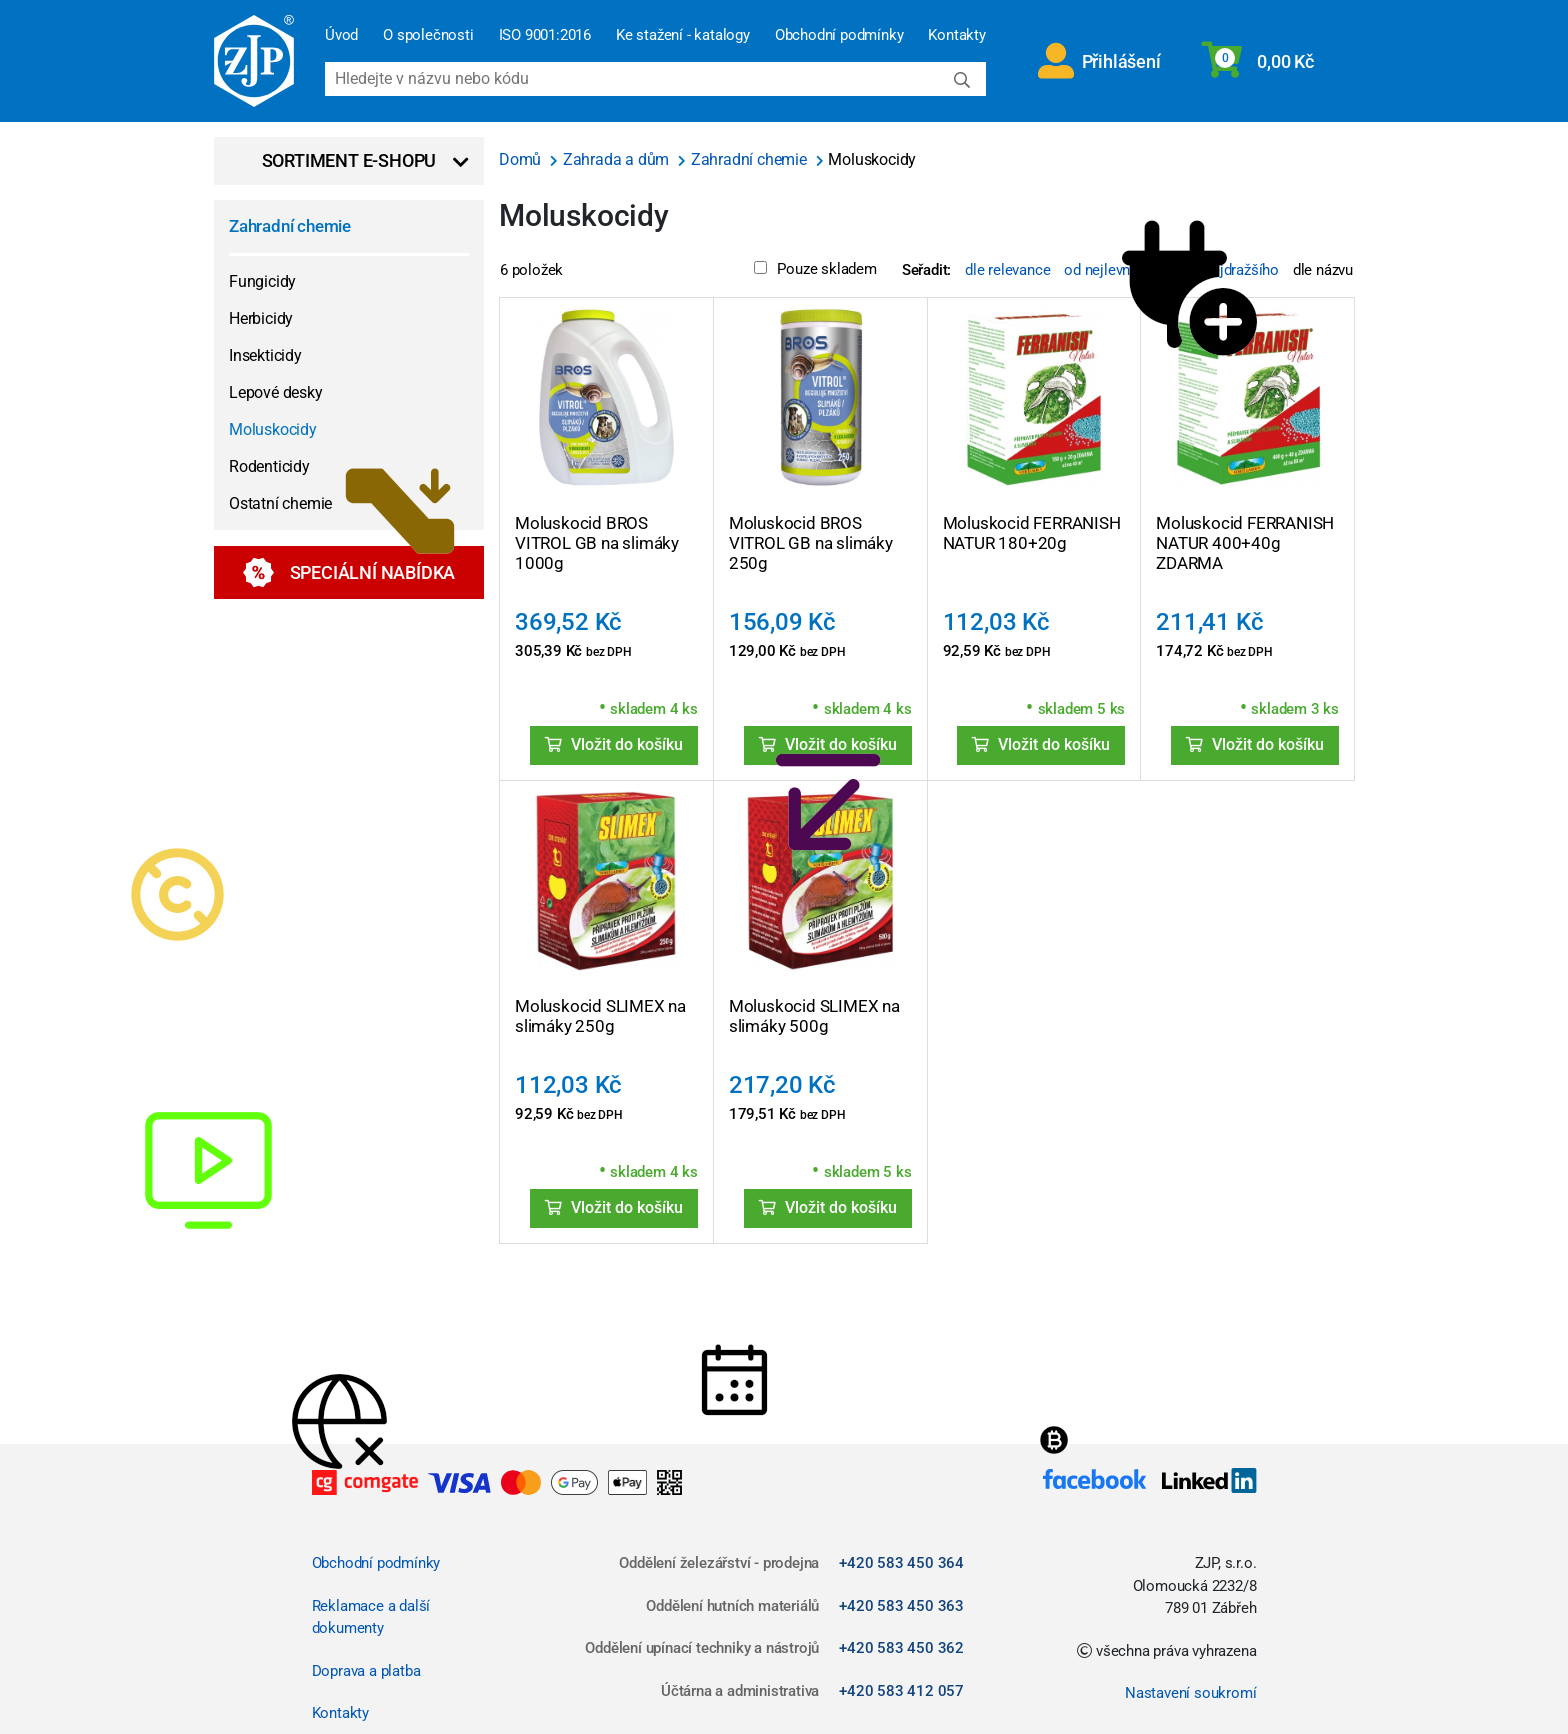 The height and width of the screenshot is (1734, 1568). What do you see at coordinates (208, 1165) in the screenshot?
I see `play video on desktop display` at bounding box center [208, 1165].